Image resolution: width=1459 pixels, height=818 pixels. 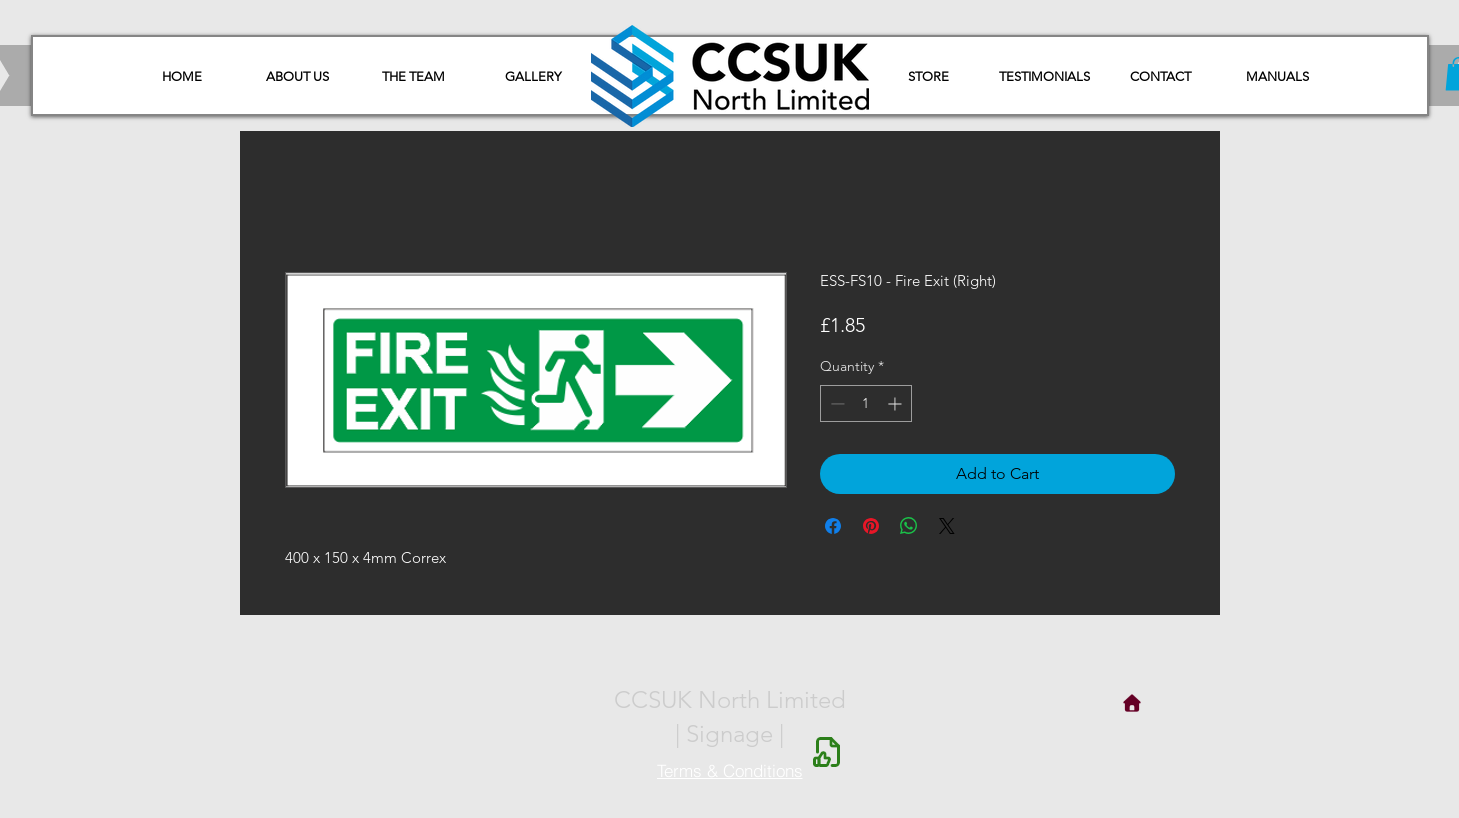 What do you see at coordinates (1132, 703) in the screenshot?
I see `navigate to home screen` at bounding box center [1132, 703].